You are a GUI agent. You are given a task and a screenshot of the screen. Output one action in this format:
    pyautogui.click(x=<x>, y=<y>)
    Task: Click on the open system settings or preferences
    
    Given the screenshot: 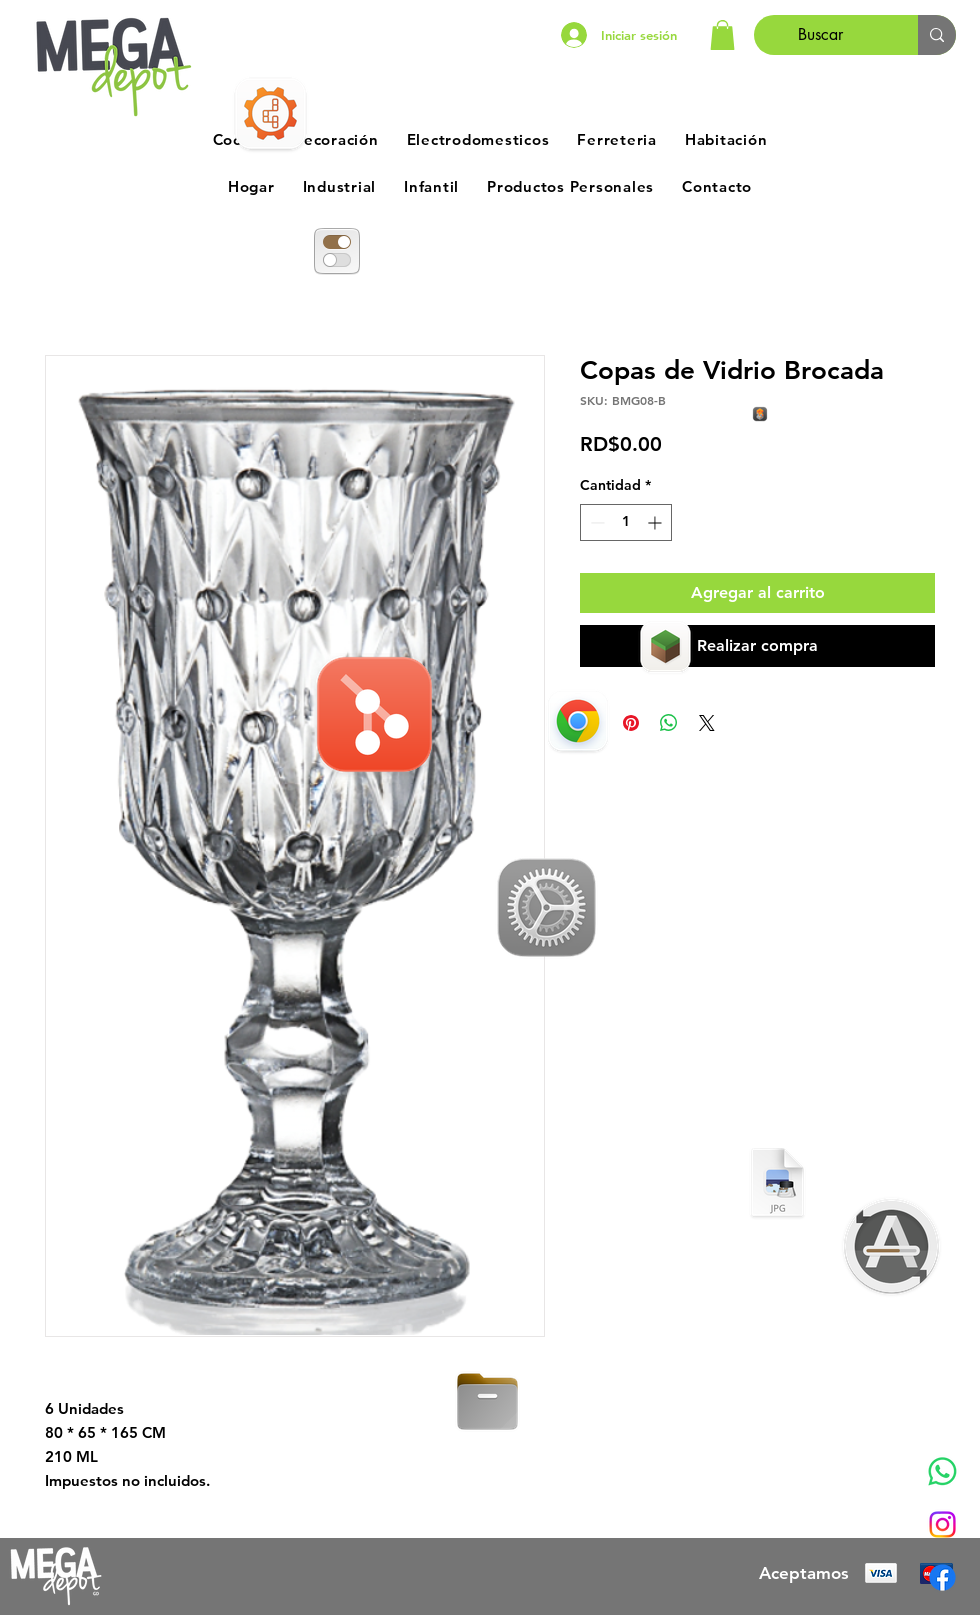 What is the action you would take?
    pyautogui.click(x=337, y=251)
    